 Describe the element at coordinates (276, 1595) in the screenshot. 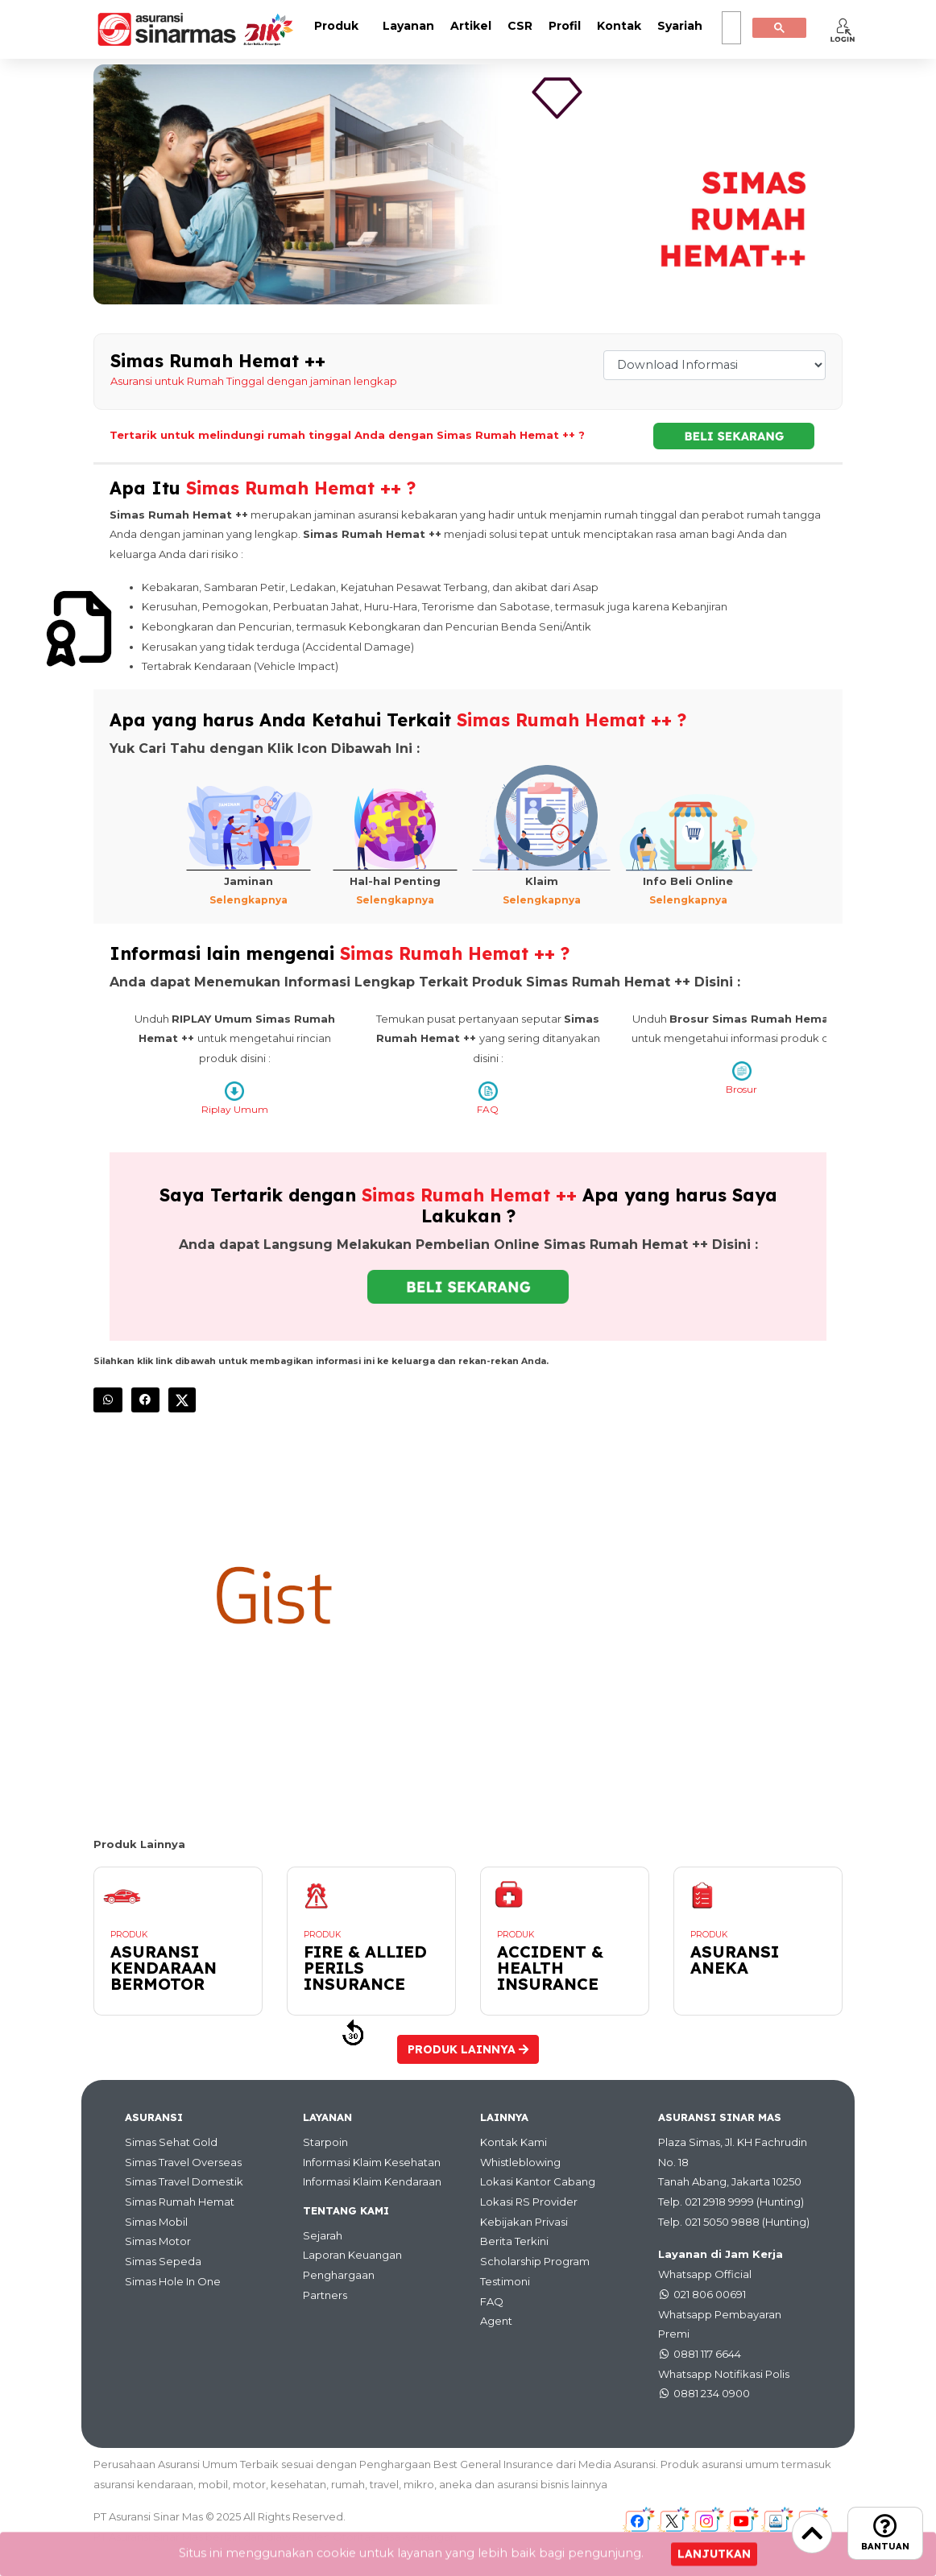

I see `navigate to GitHub Gist service` at that location.